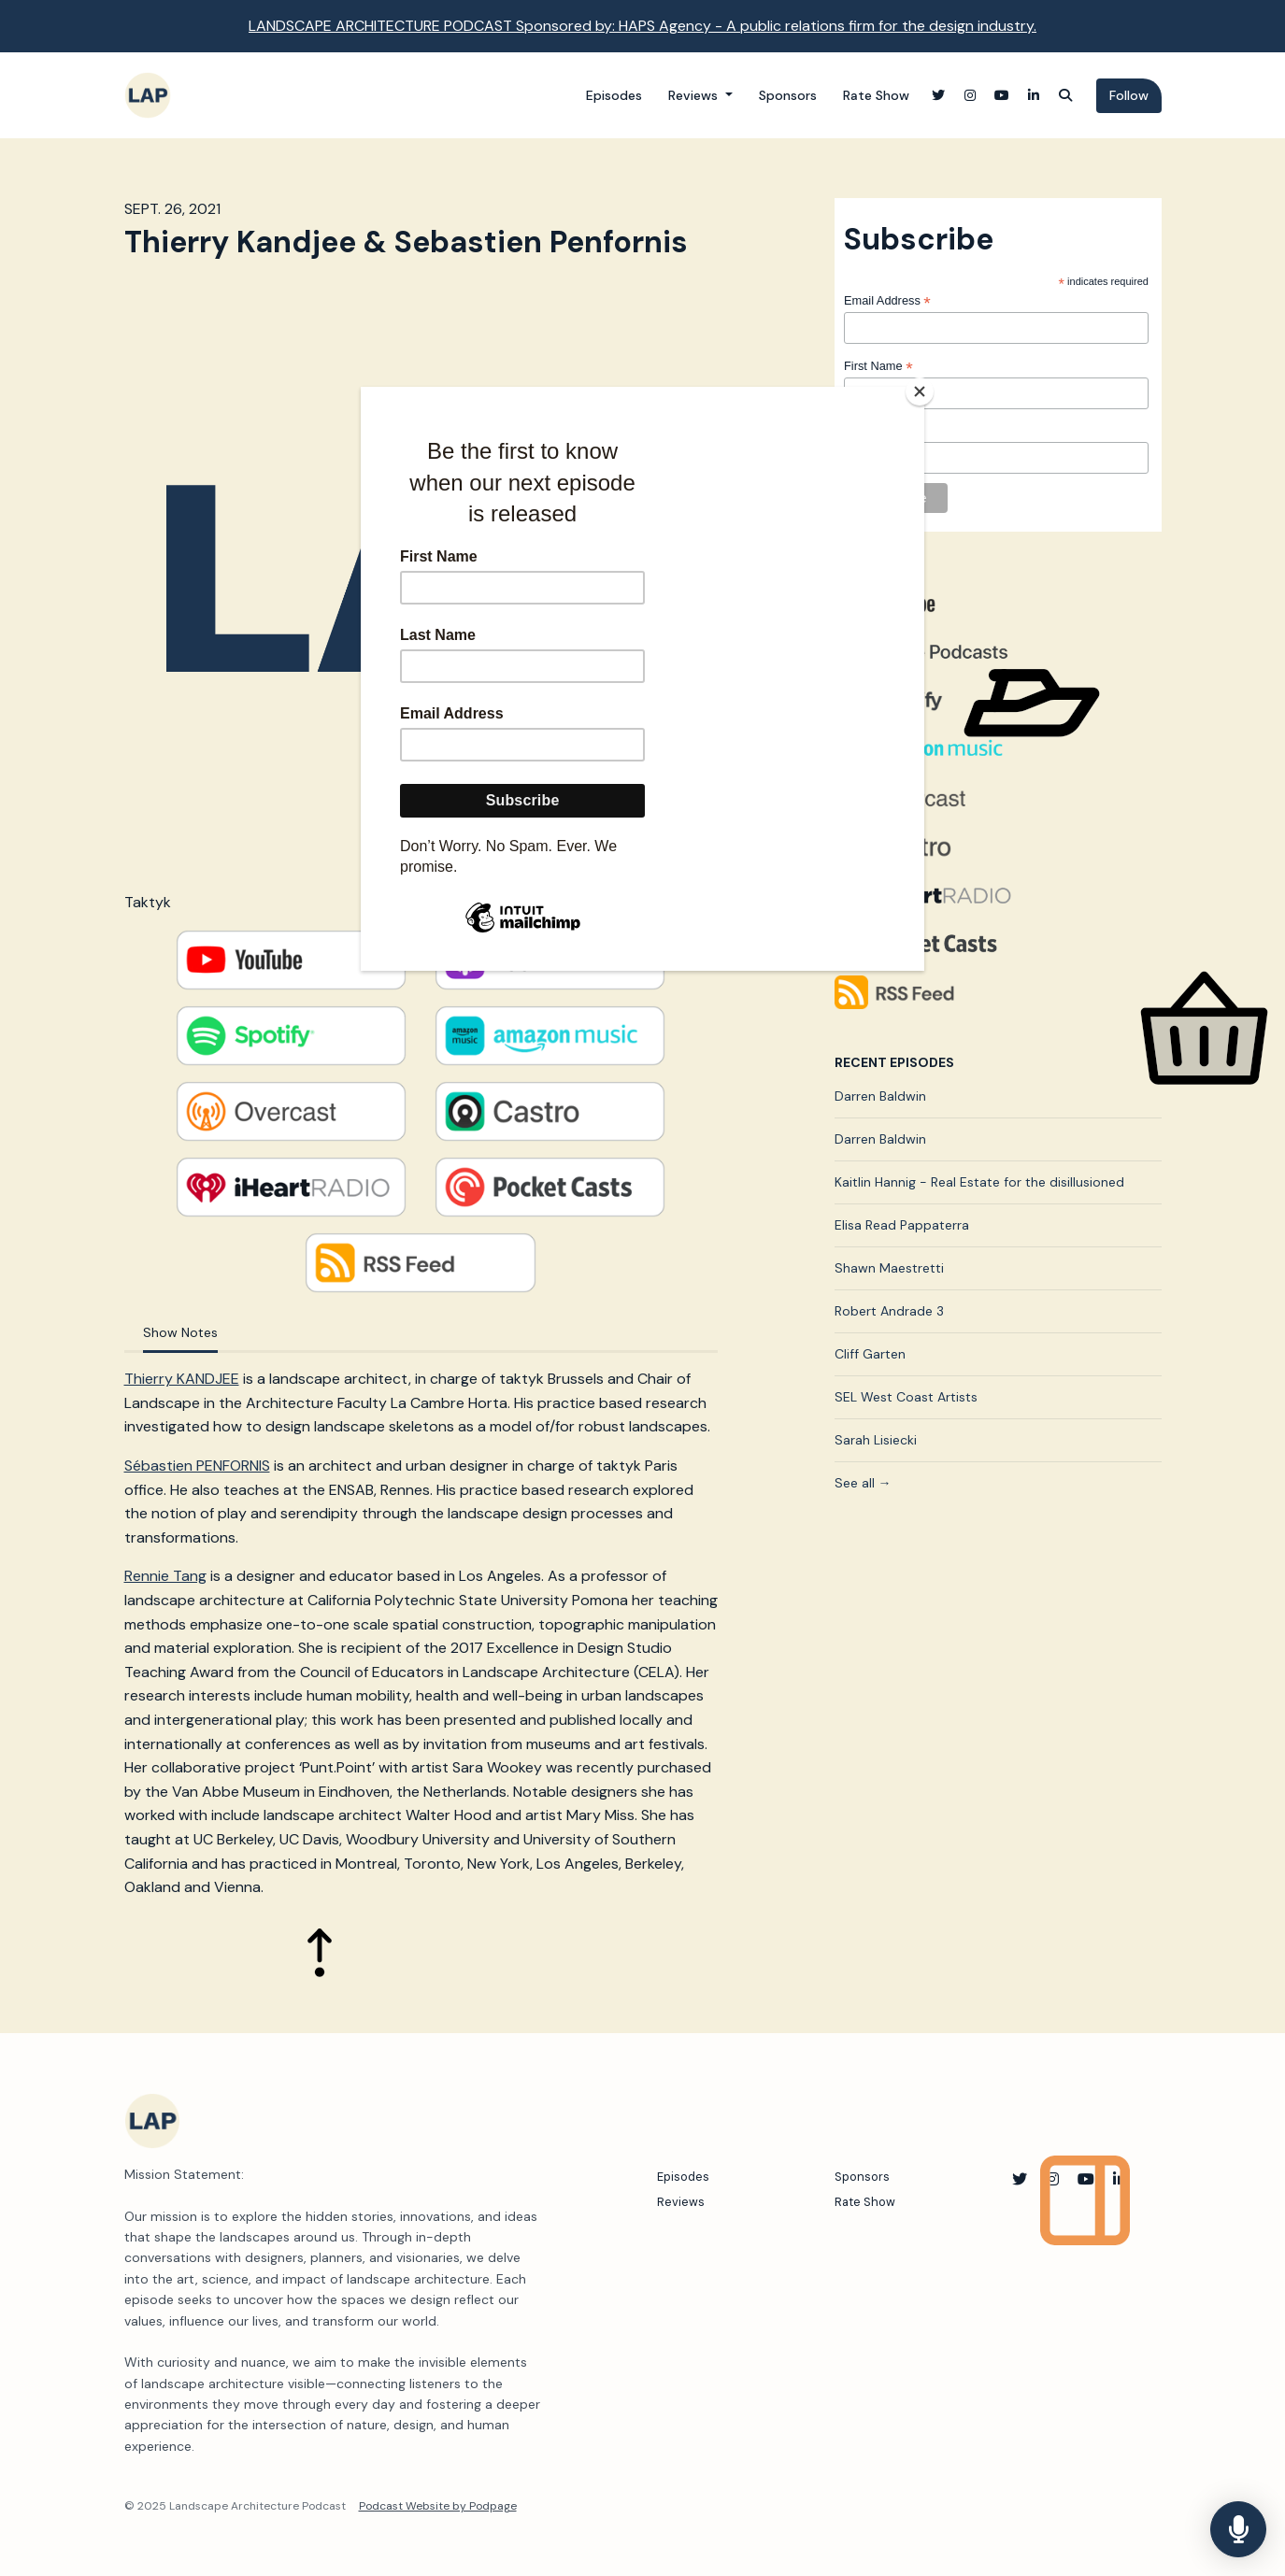  What do you see at coordinates (320, 1953) in the screenshot?
I see `step out of current function in debugger` at bounding box center [320, 1953].